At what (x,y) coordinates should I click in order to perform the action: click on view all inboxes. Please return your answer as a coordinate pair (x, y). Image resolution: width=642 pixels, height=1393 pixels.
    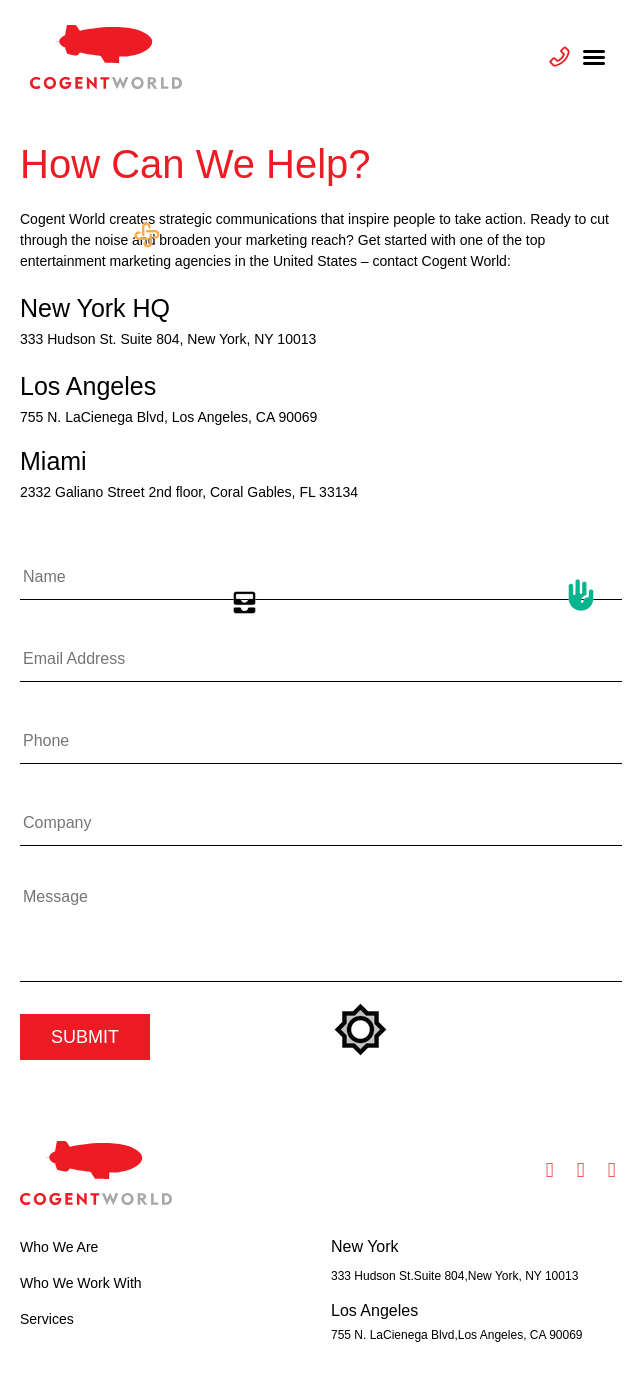
    Looking at the image, I should click on (244, 602).